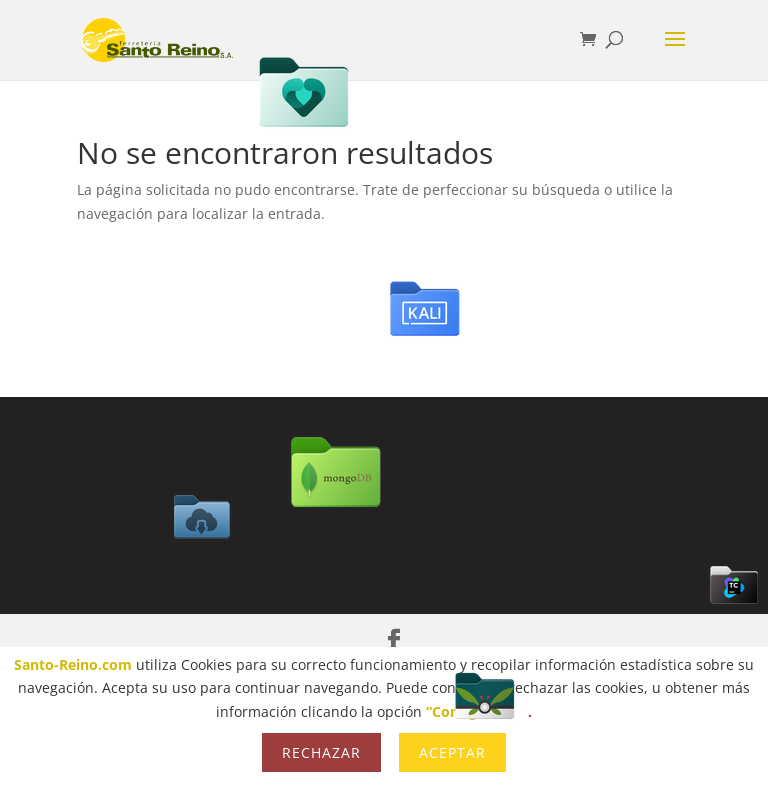  I want to click on folder containing kali linux files or tools, so click(424, 310).